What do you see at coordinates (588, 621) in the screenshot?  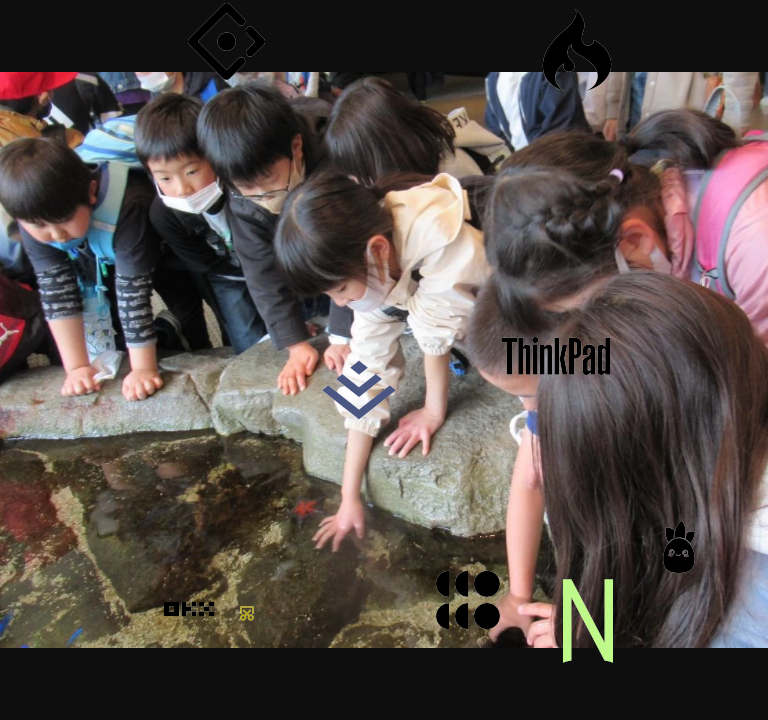 I see `open Netflix app` at bounding box center [588, 621].